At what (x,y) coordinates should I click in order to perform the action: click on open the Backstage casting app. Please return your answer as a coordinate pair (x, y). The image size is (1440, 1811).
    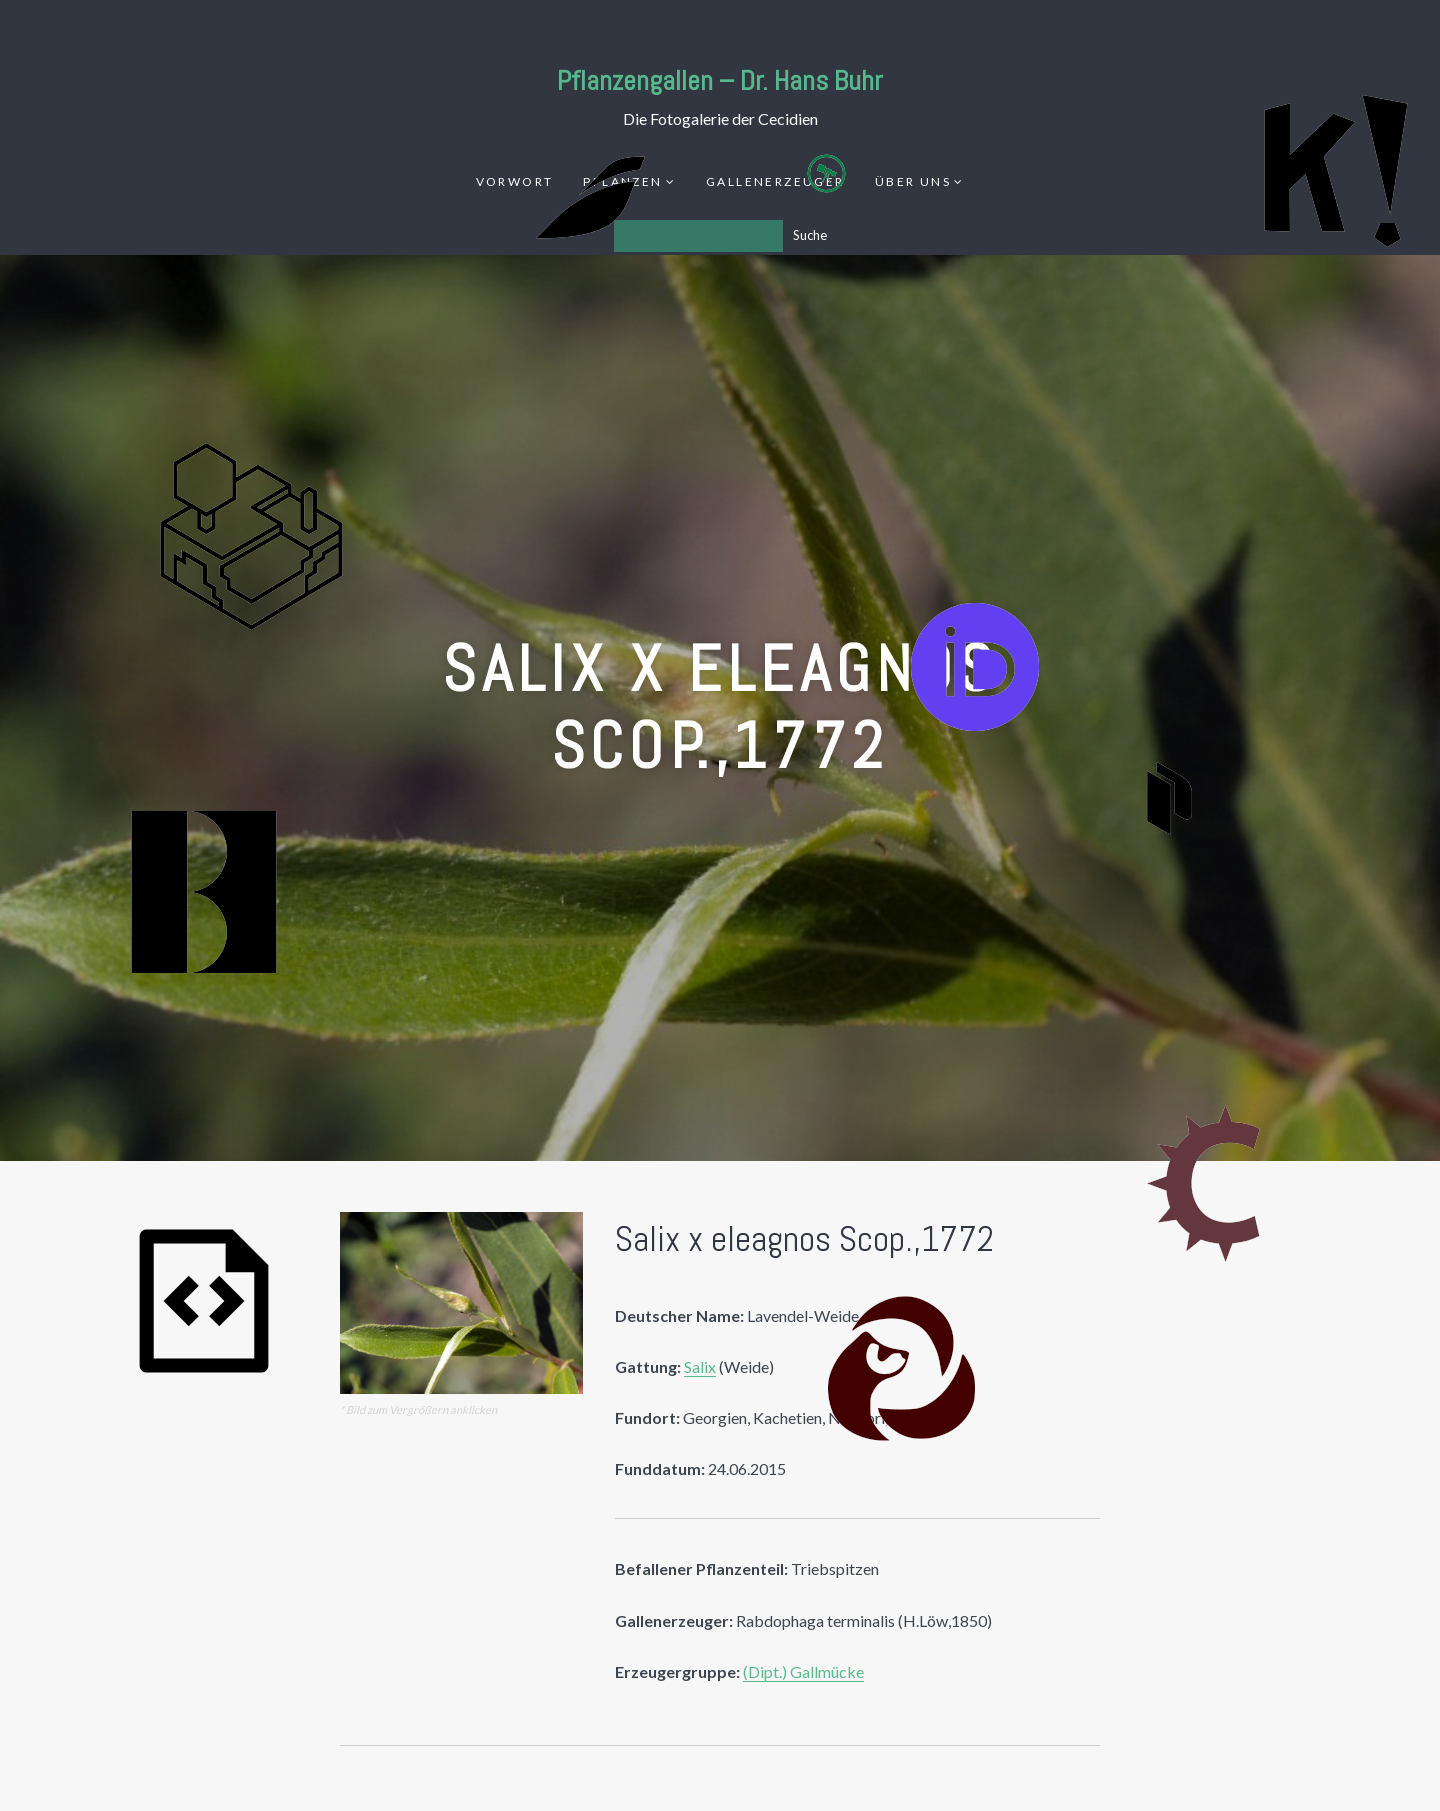
    Looking at the image, I should click on (204, 892).